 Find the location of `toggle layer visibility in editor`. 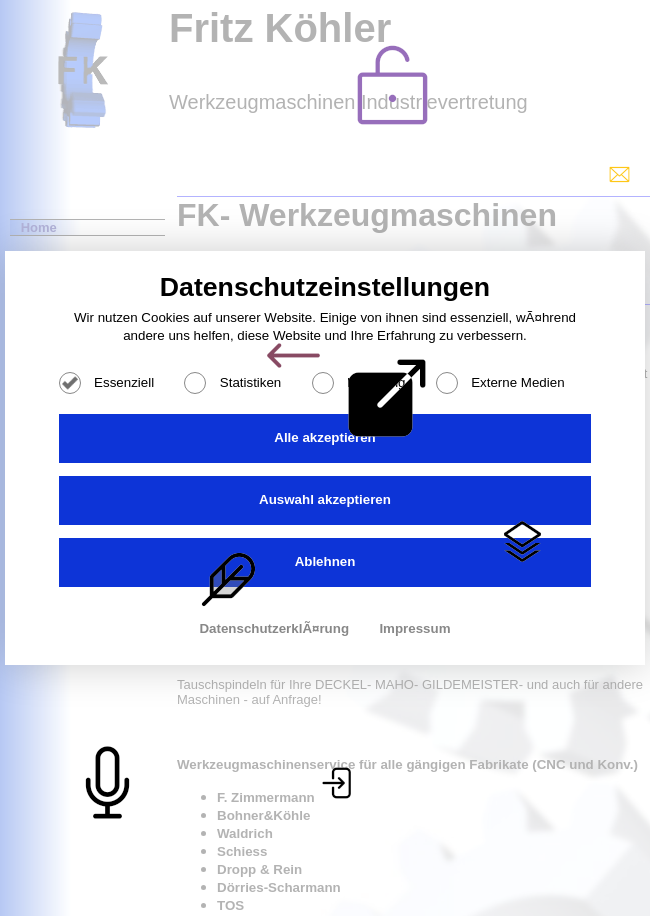

toggle layer visibility in editor is located at coordinates (522, 541).